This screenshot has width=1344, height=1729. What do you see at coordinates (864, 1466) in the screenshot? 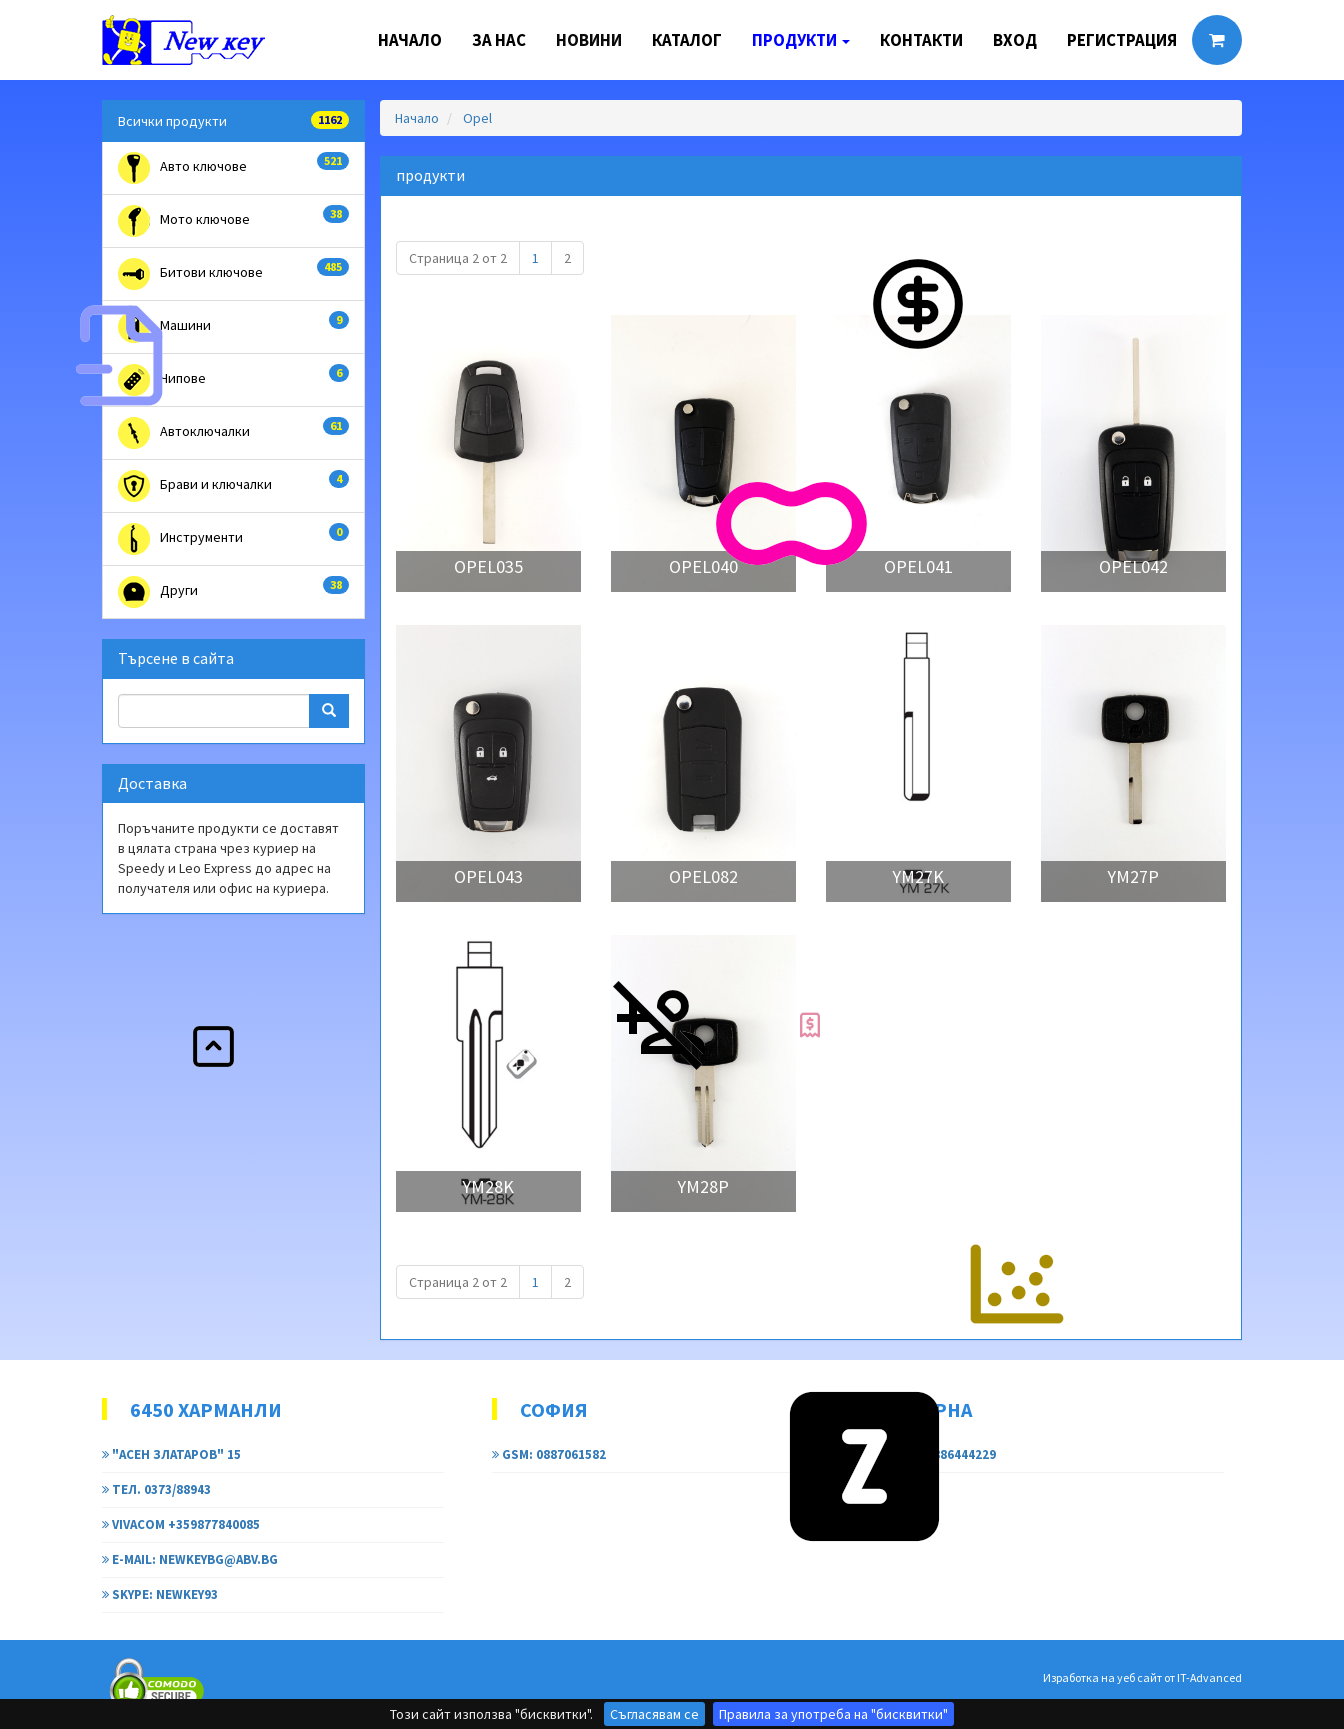
I see `represents the letter Z in a keyboard or text input` at bounding box center [864, 1466].